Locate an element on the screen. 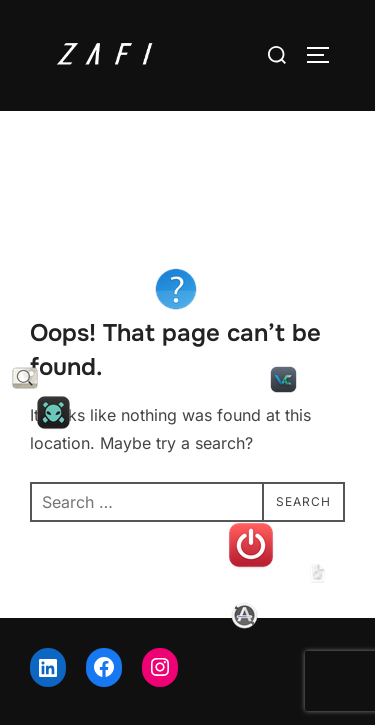 The width and height of the screenshot is (375, 725). open veracrypt disk encryption app is located at coordinates (283, 379).